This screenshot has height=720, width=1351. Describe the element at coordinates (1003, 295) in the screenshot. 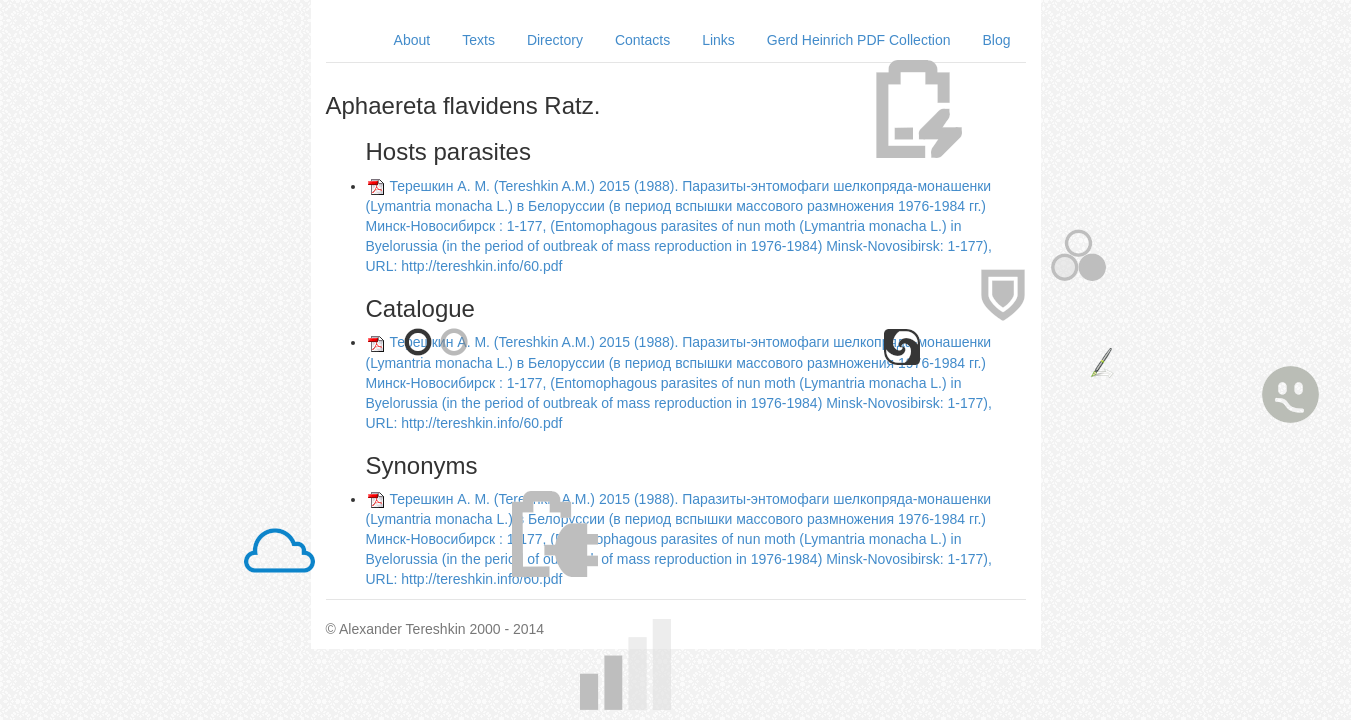

I see `indicates high security status` at that location.